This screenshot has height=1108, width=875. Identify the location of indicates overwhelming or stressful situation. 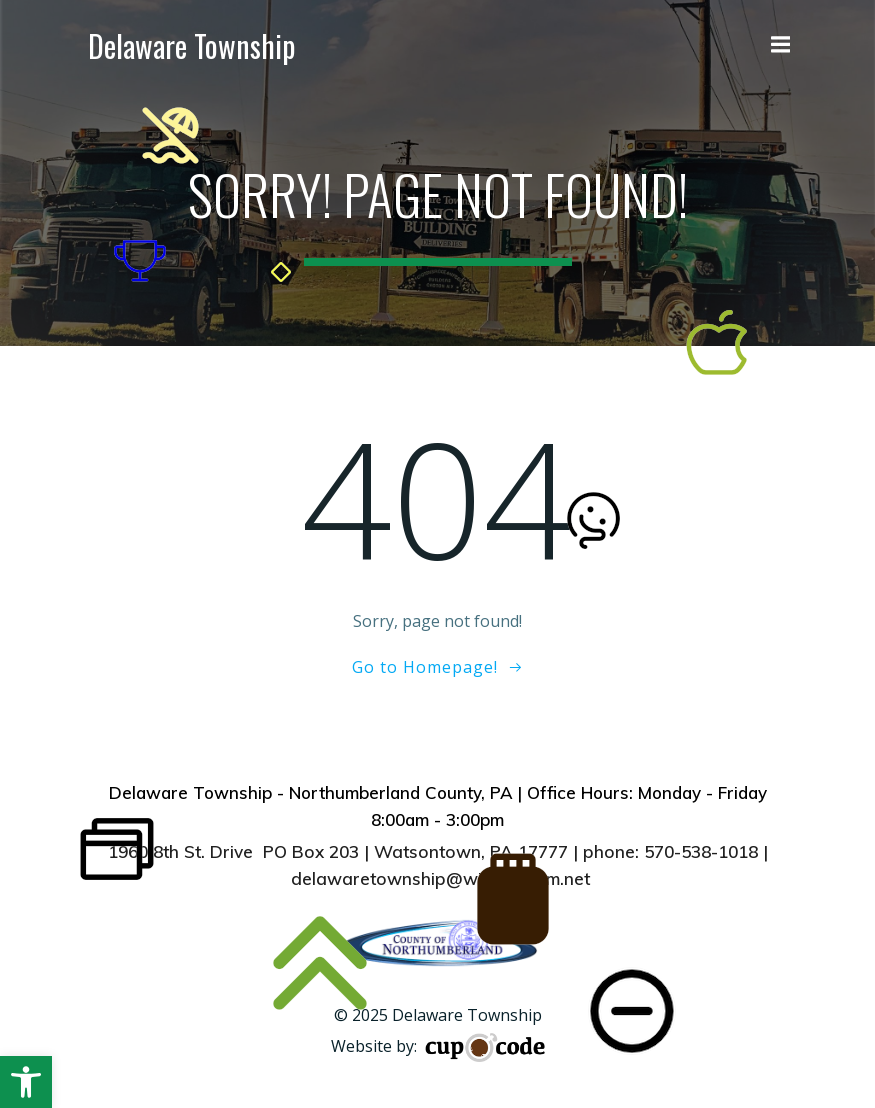
(593, 518).